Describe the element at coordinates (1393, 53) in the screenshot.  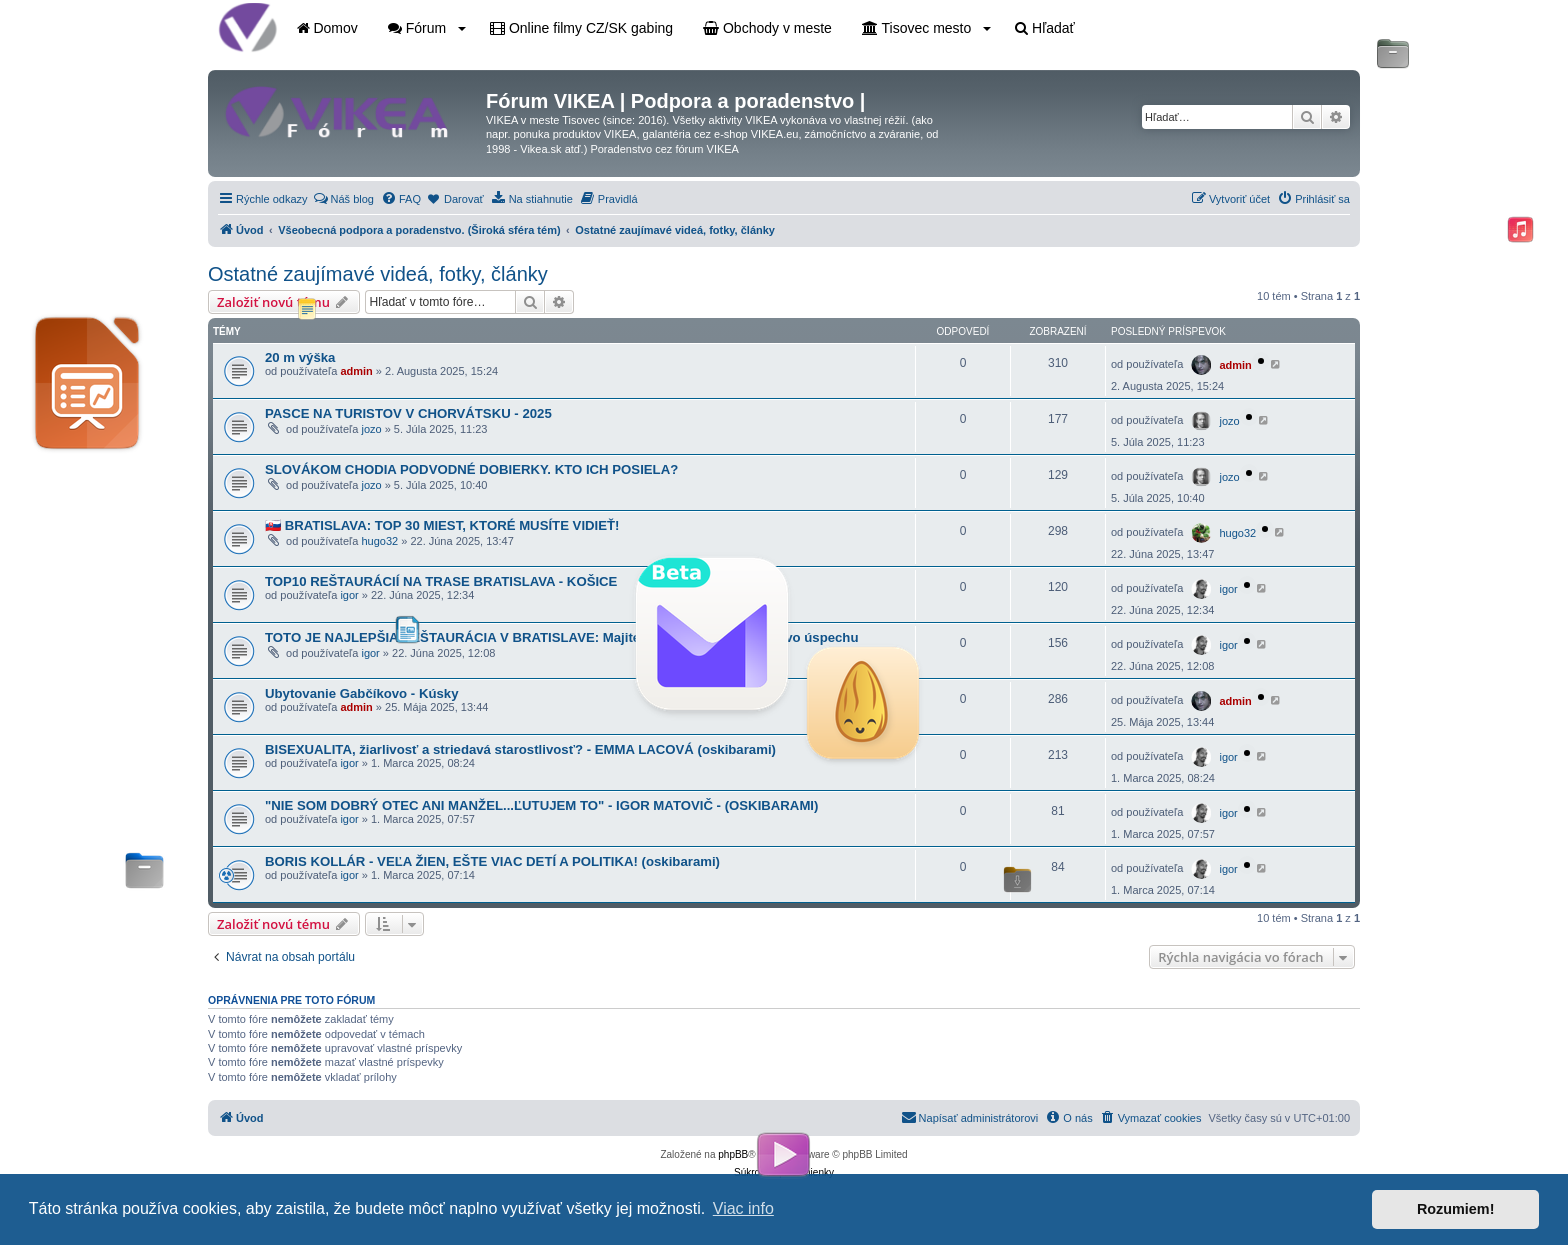
I see `open the file manager` at that location.